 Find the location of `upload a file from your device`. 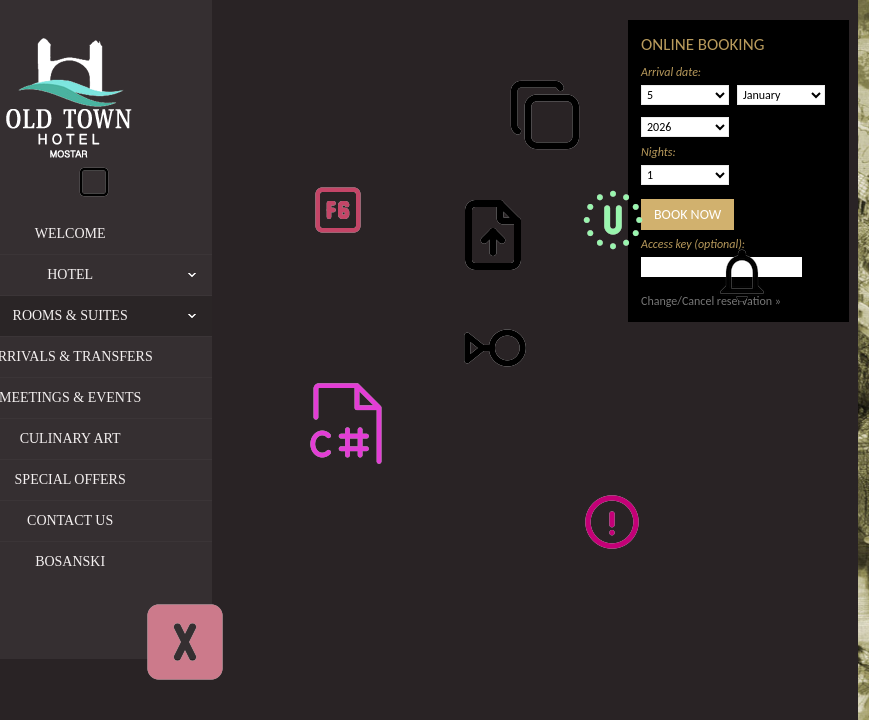

upload a file from your device is located at coordinates (493, 235).